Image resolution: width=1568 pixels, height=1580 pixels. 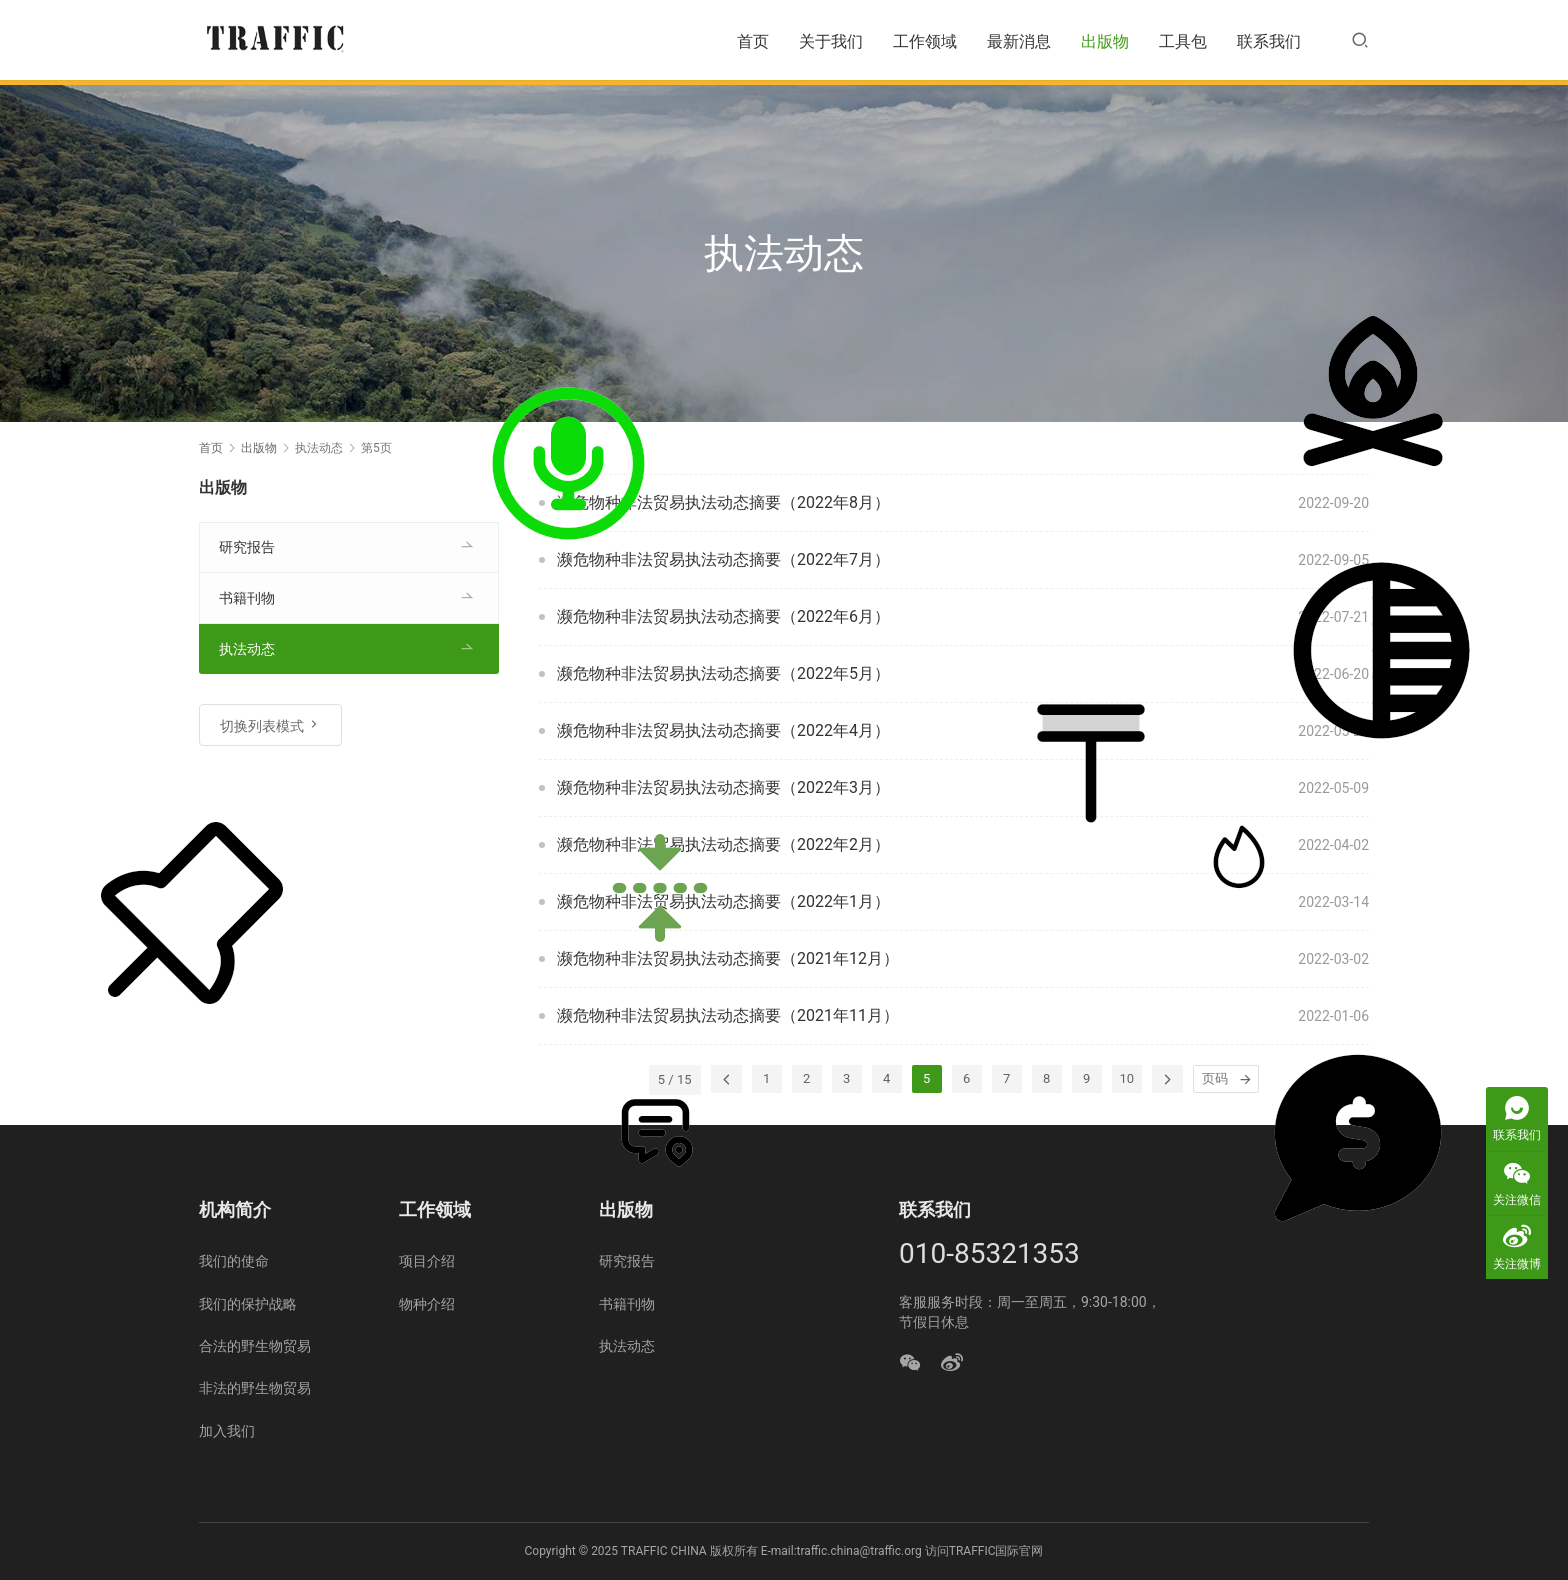 I want to click on access camping or outdoor activity features, so click(x=1373, y=391).